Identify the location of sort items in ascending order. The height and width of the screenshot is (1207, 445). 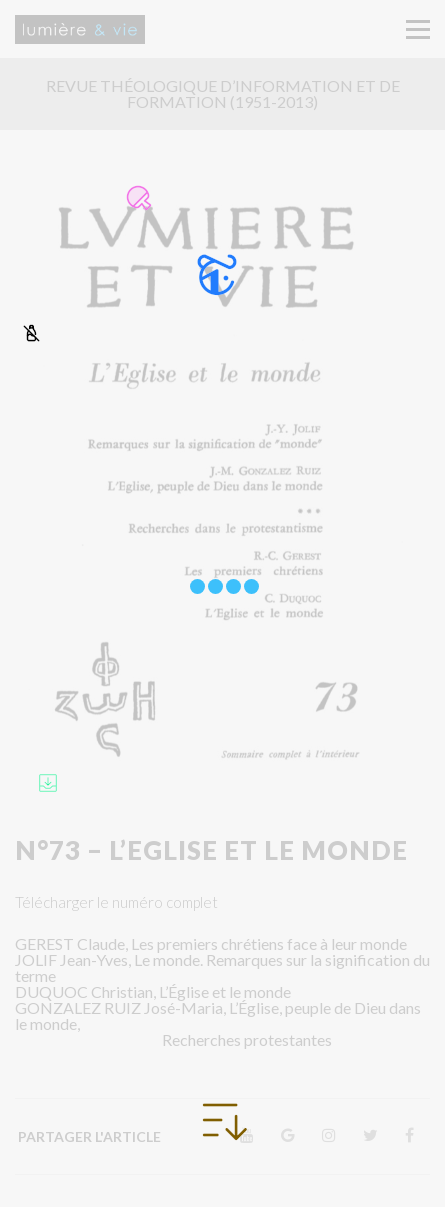
(223, 1120).